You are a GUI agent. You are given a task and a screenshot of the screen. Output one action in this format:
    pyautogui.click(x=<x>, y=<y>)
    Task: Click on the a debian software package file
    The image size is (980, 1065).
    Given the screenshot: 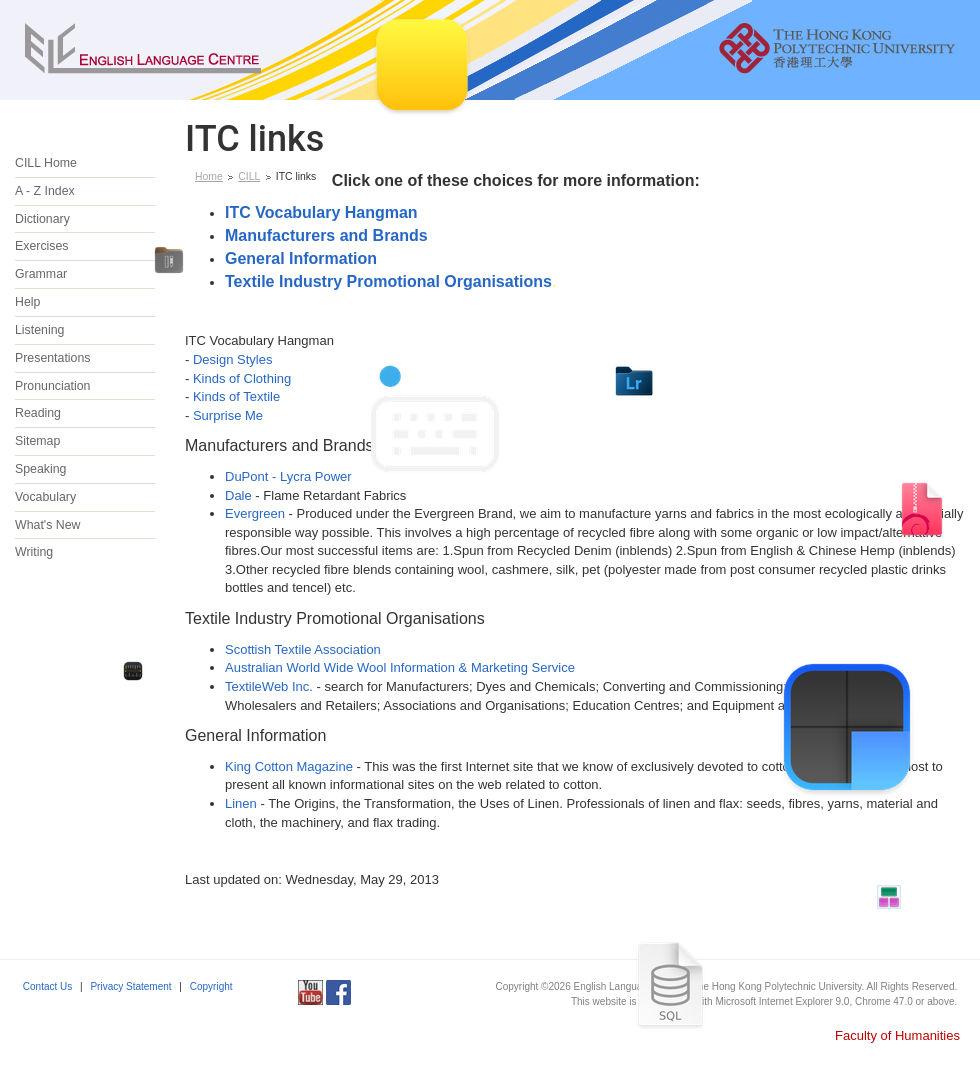 What is the action you would take?
    pyautogui.click(x=922, y=510)
    